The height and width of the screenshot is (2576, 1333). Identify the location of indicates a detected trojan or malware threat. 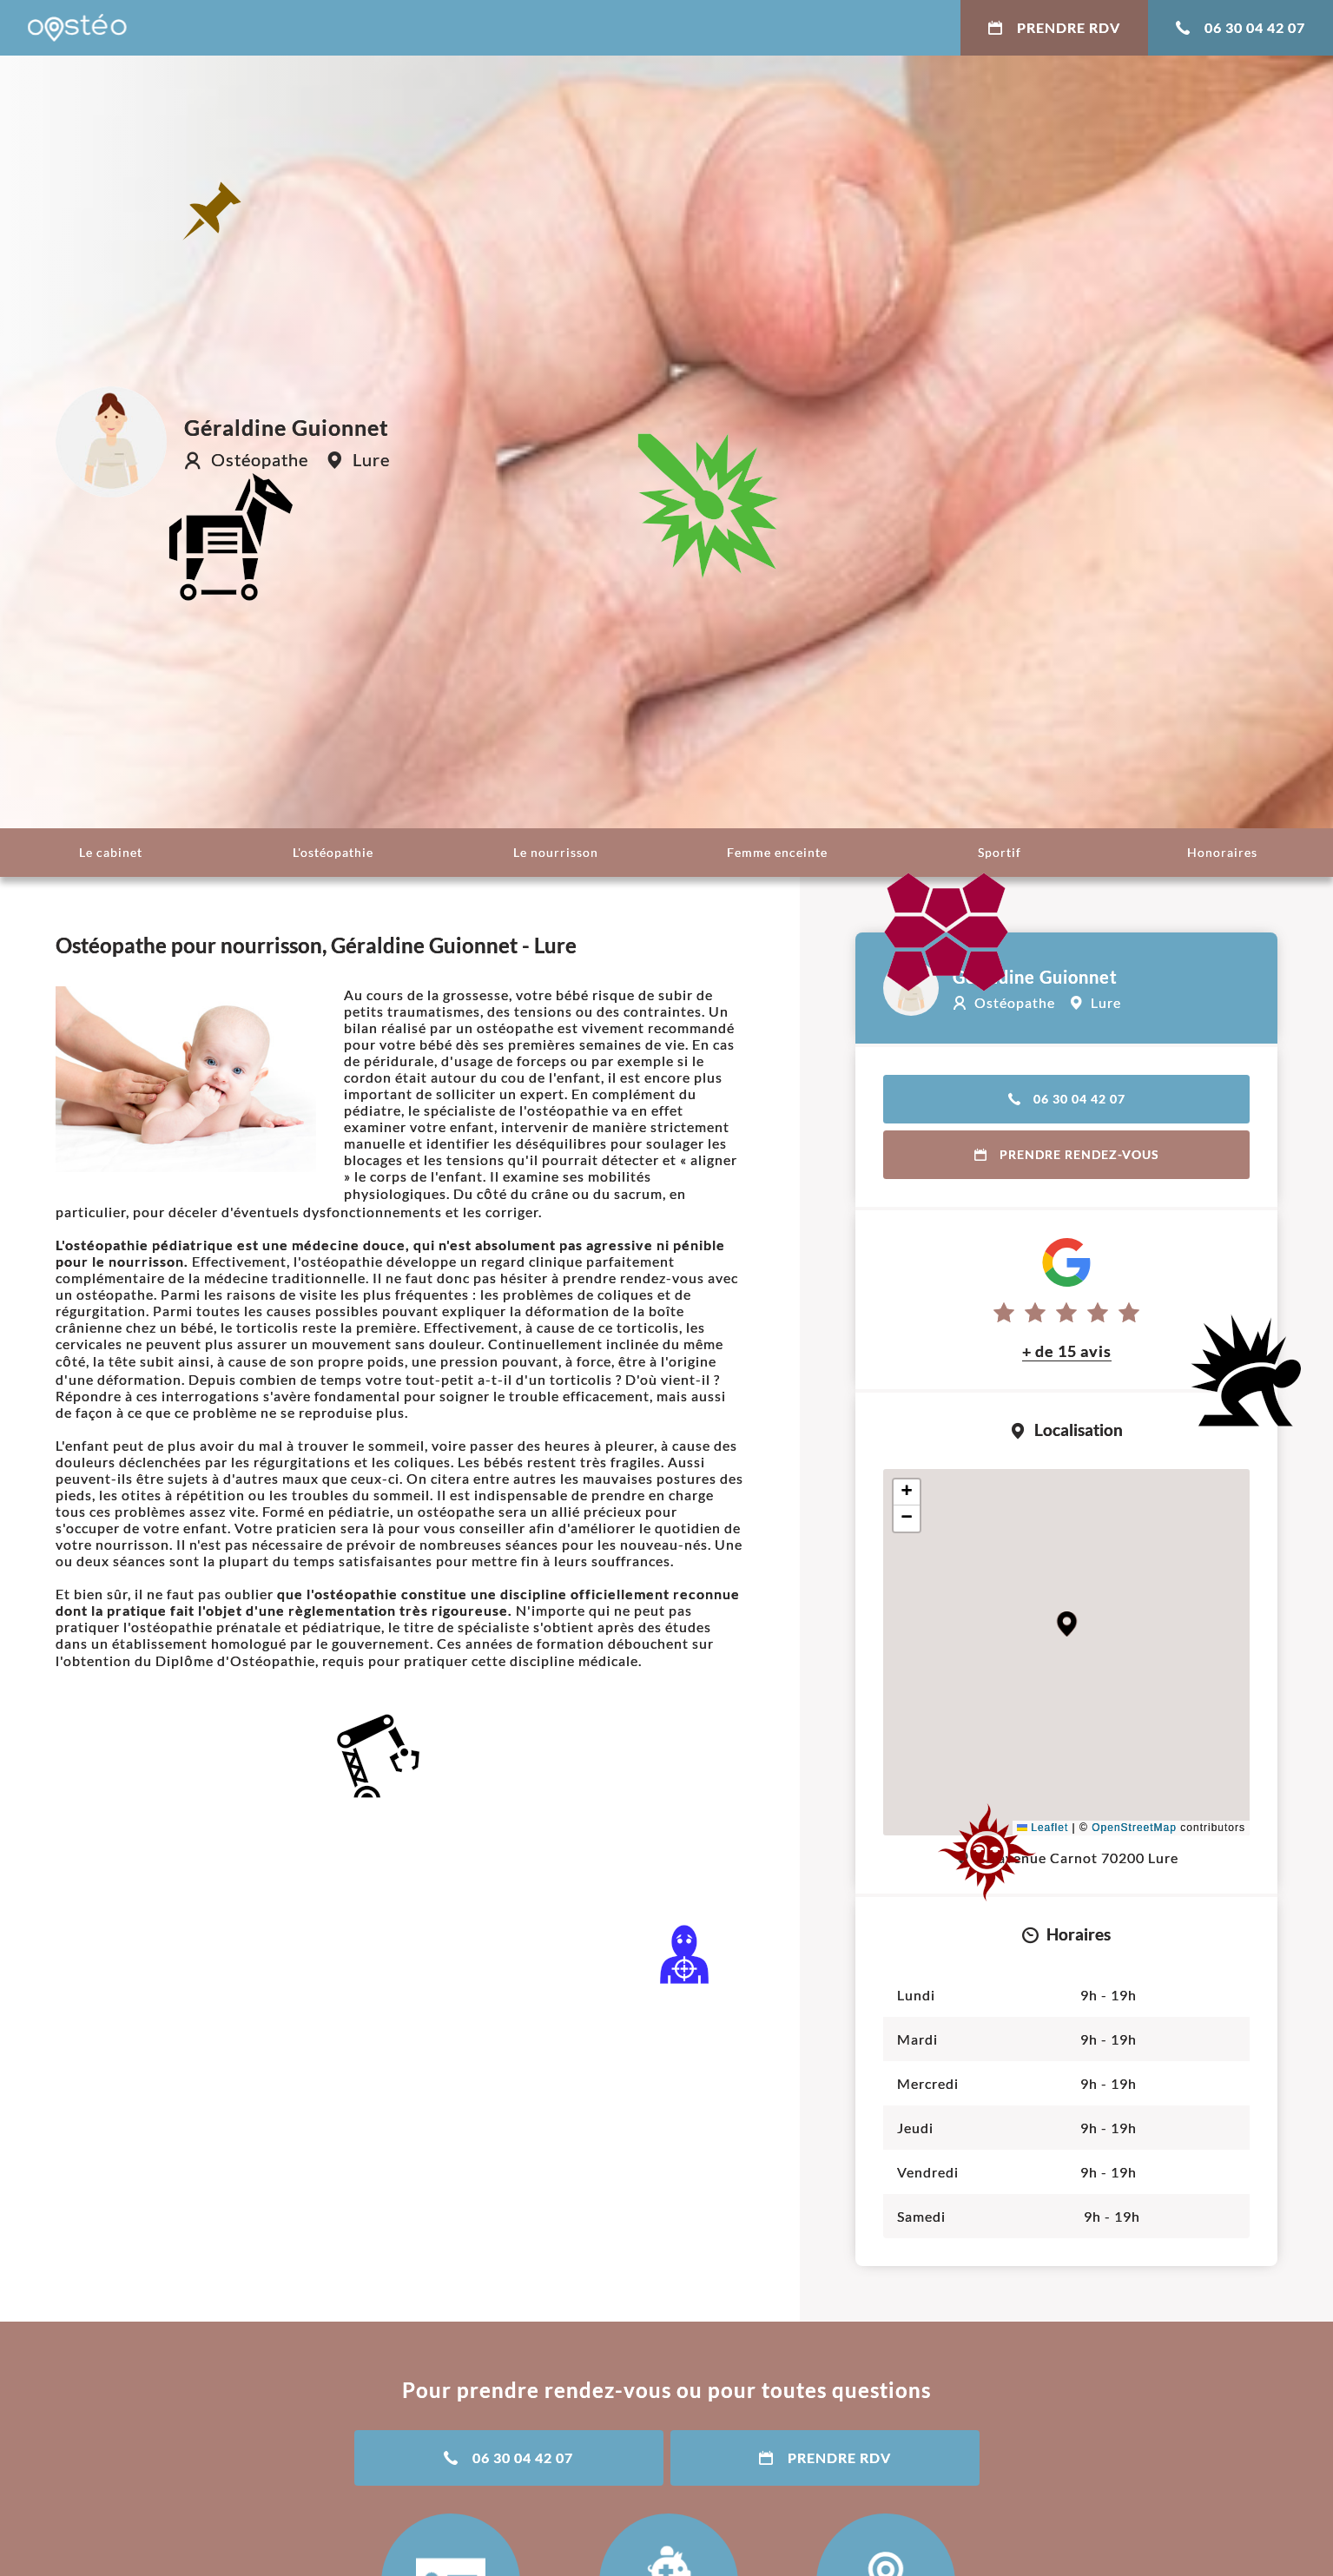
(231, 537).